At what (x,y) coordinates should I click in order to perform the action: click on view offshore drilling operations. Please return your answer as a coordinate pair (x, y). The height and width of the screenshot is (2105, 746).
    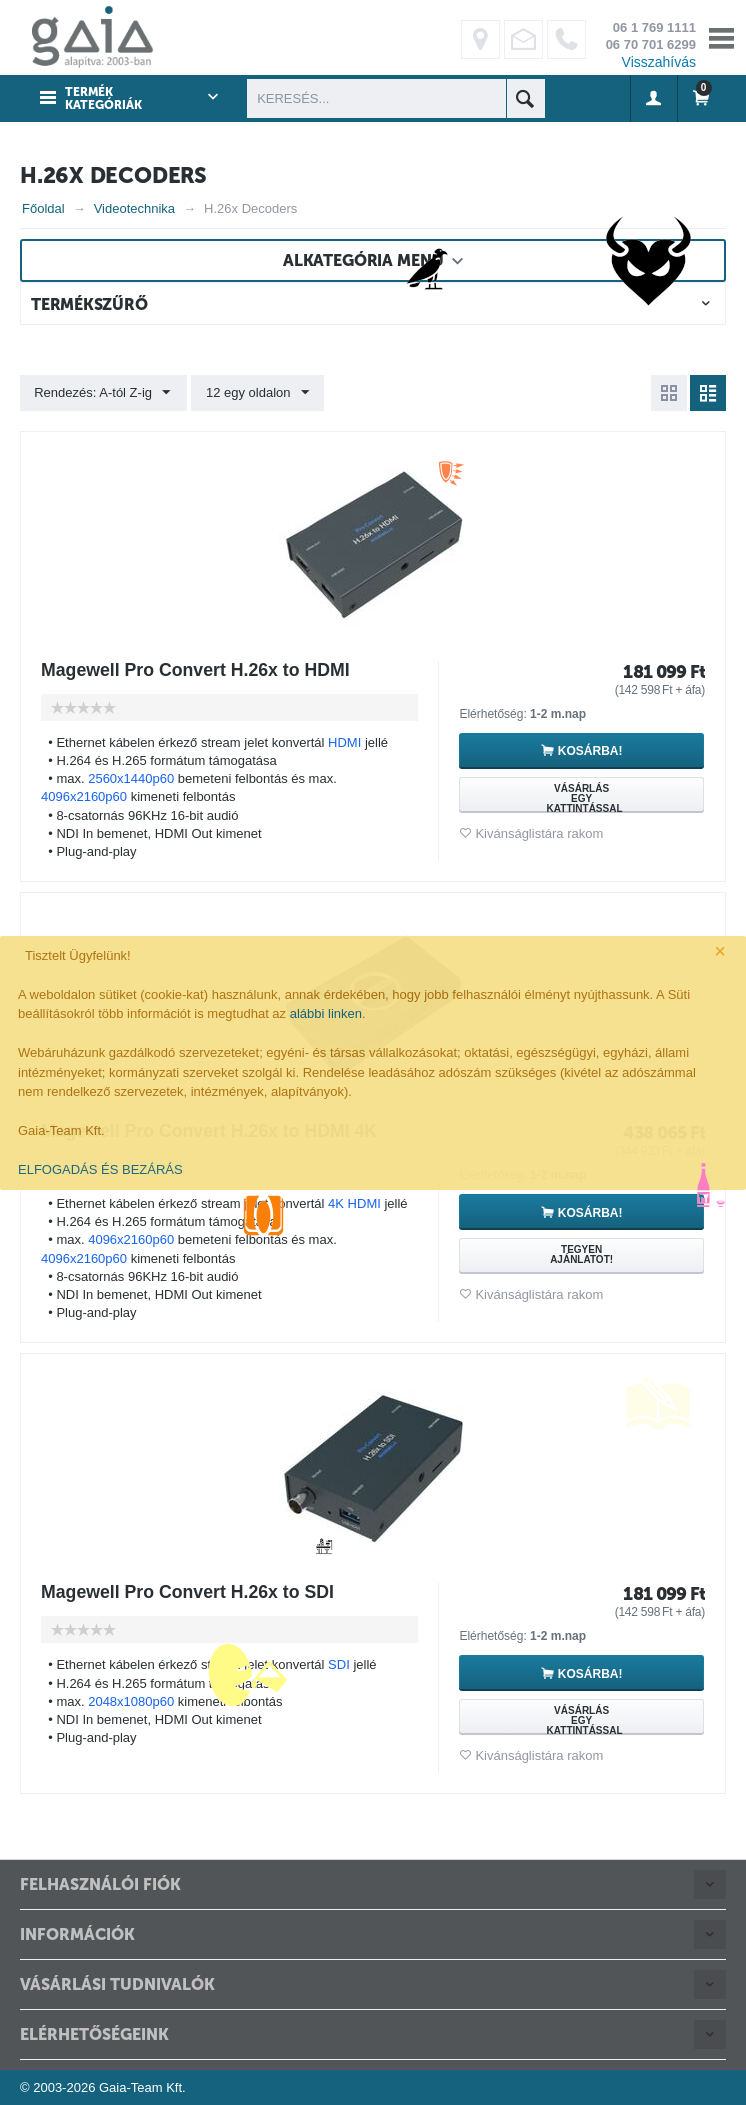
    Looking at the image, I should click on (324, 1546).